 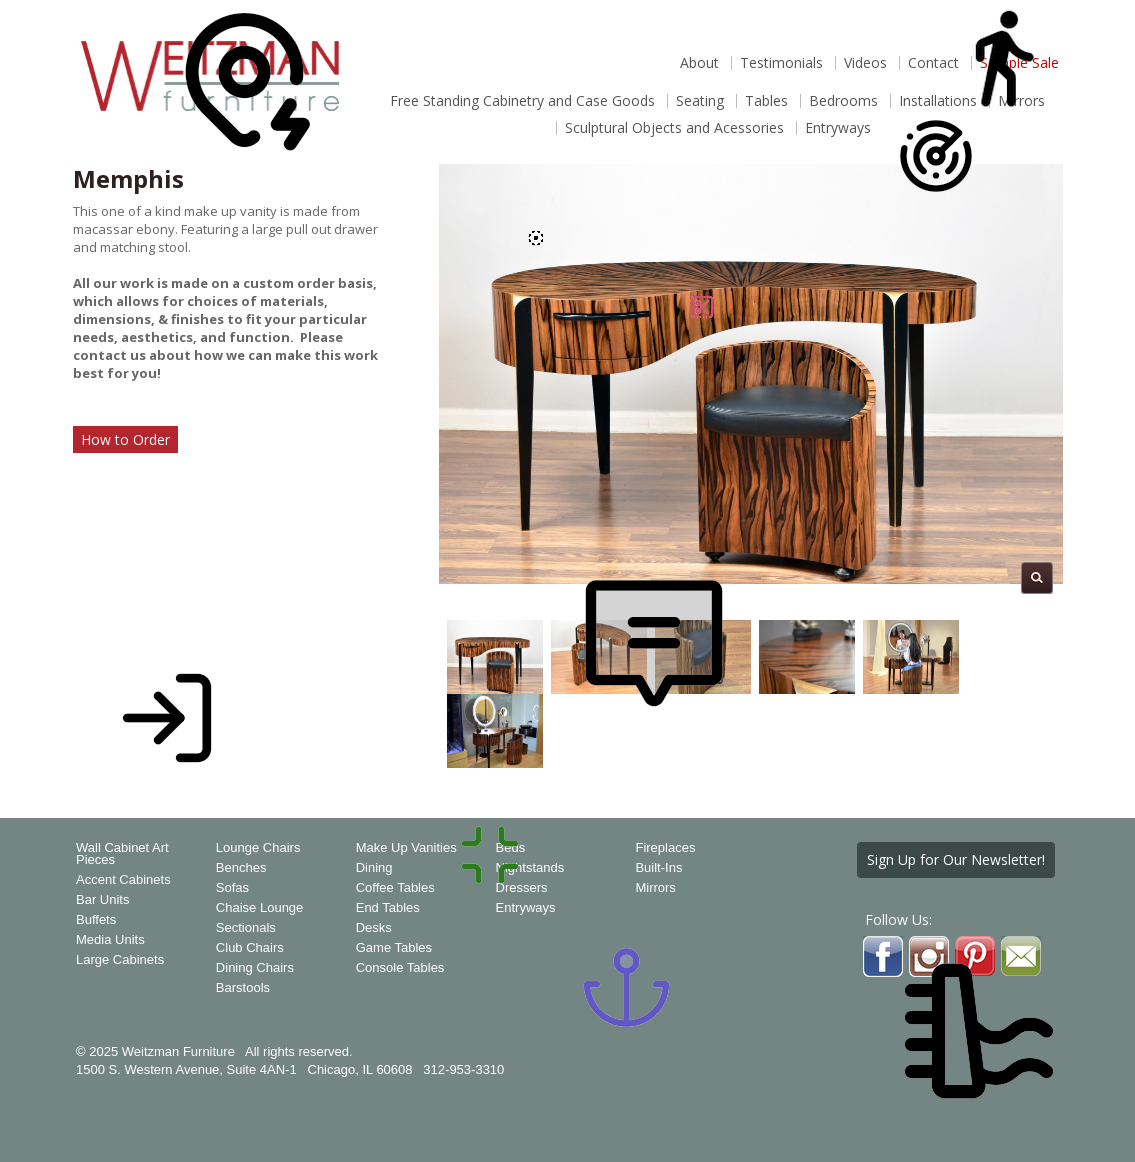 What do you see at coordinates (979, 1031) in the screenshot?
I see `water dam or reservoir infrastructure` at bounding box center [979, 1031].